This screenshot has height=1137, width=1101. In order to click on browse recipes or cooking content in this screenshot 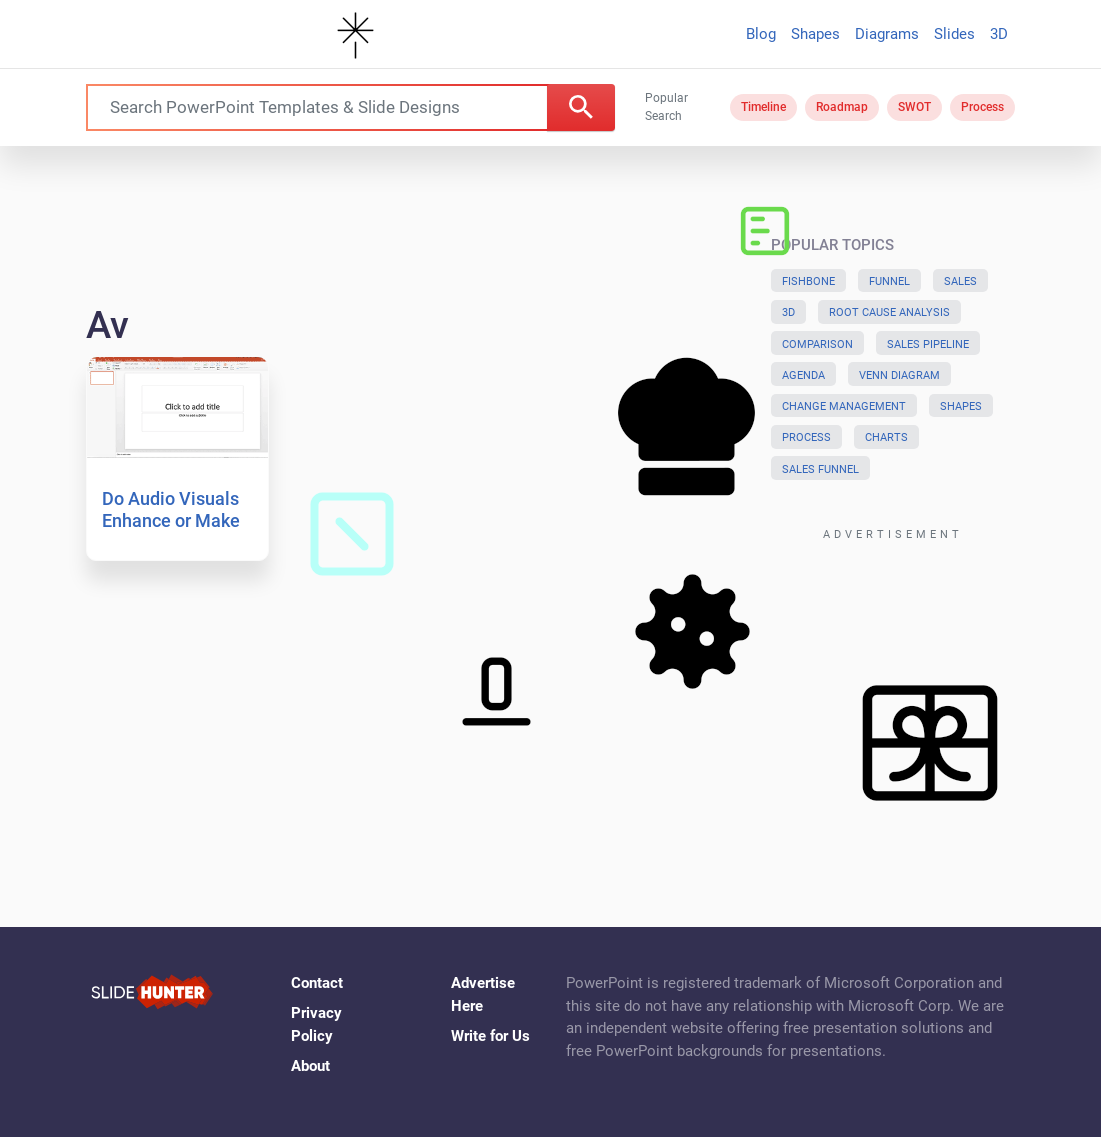, I will do `click(686, 426)`.